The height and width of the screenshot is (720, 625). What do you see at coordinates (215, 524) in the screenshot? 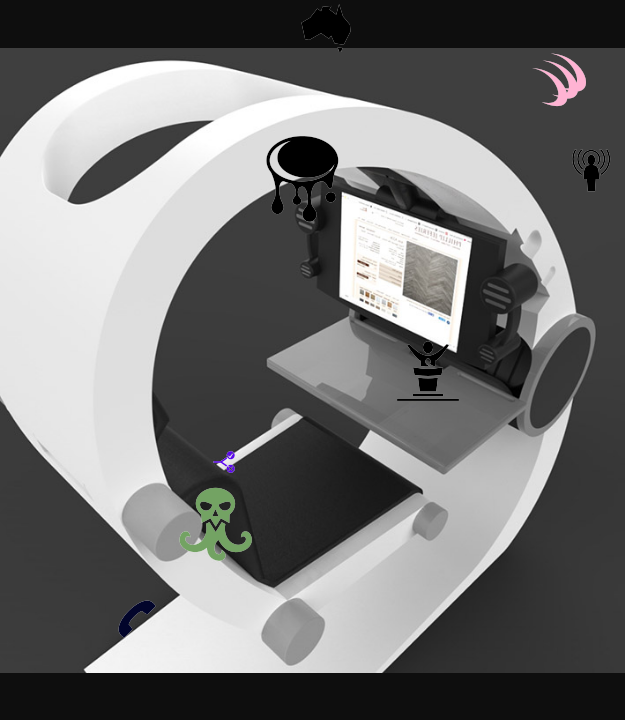
I see `select cthulhu or eldritch horror faction` at bounding box center [215, 524].